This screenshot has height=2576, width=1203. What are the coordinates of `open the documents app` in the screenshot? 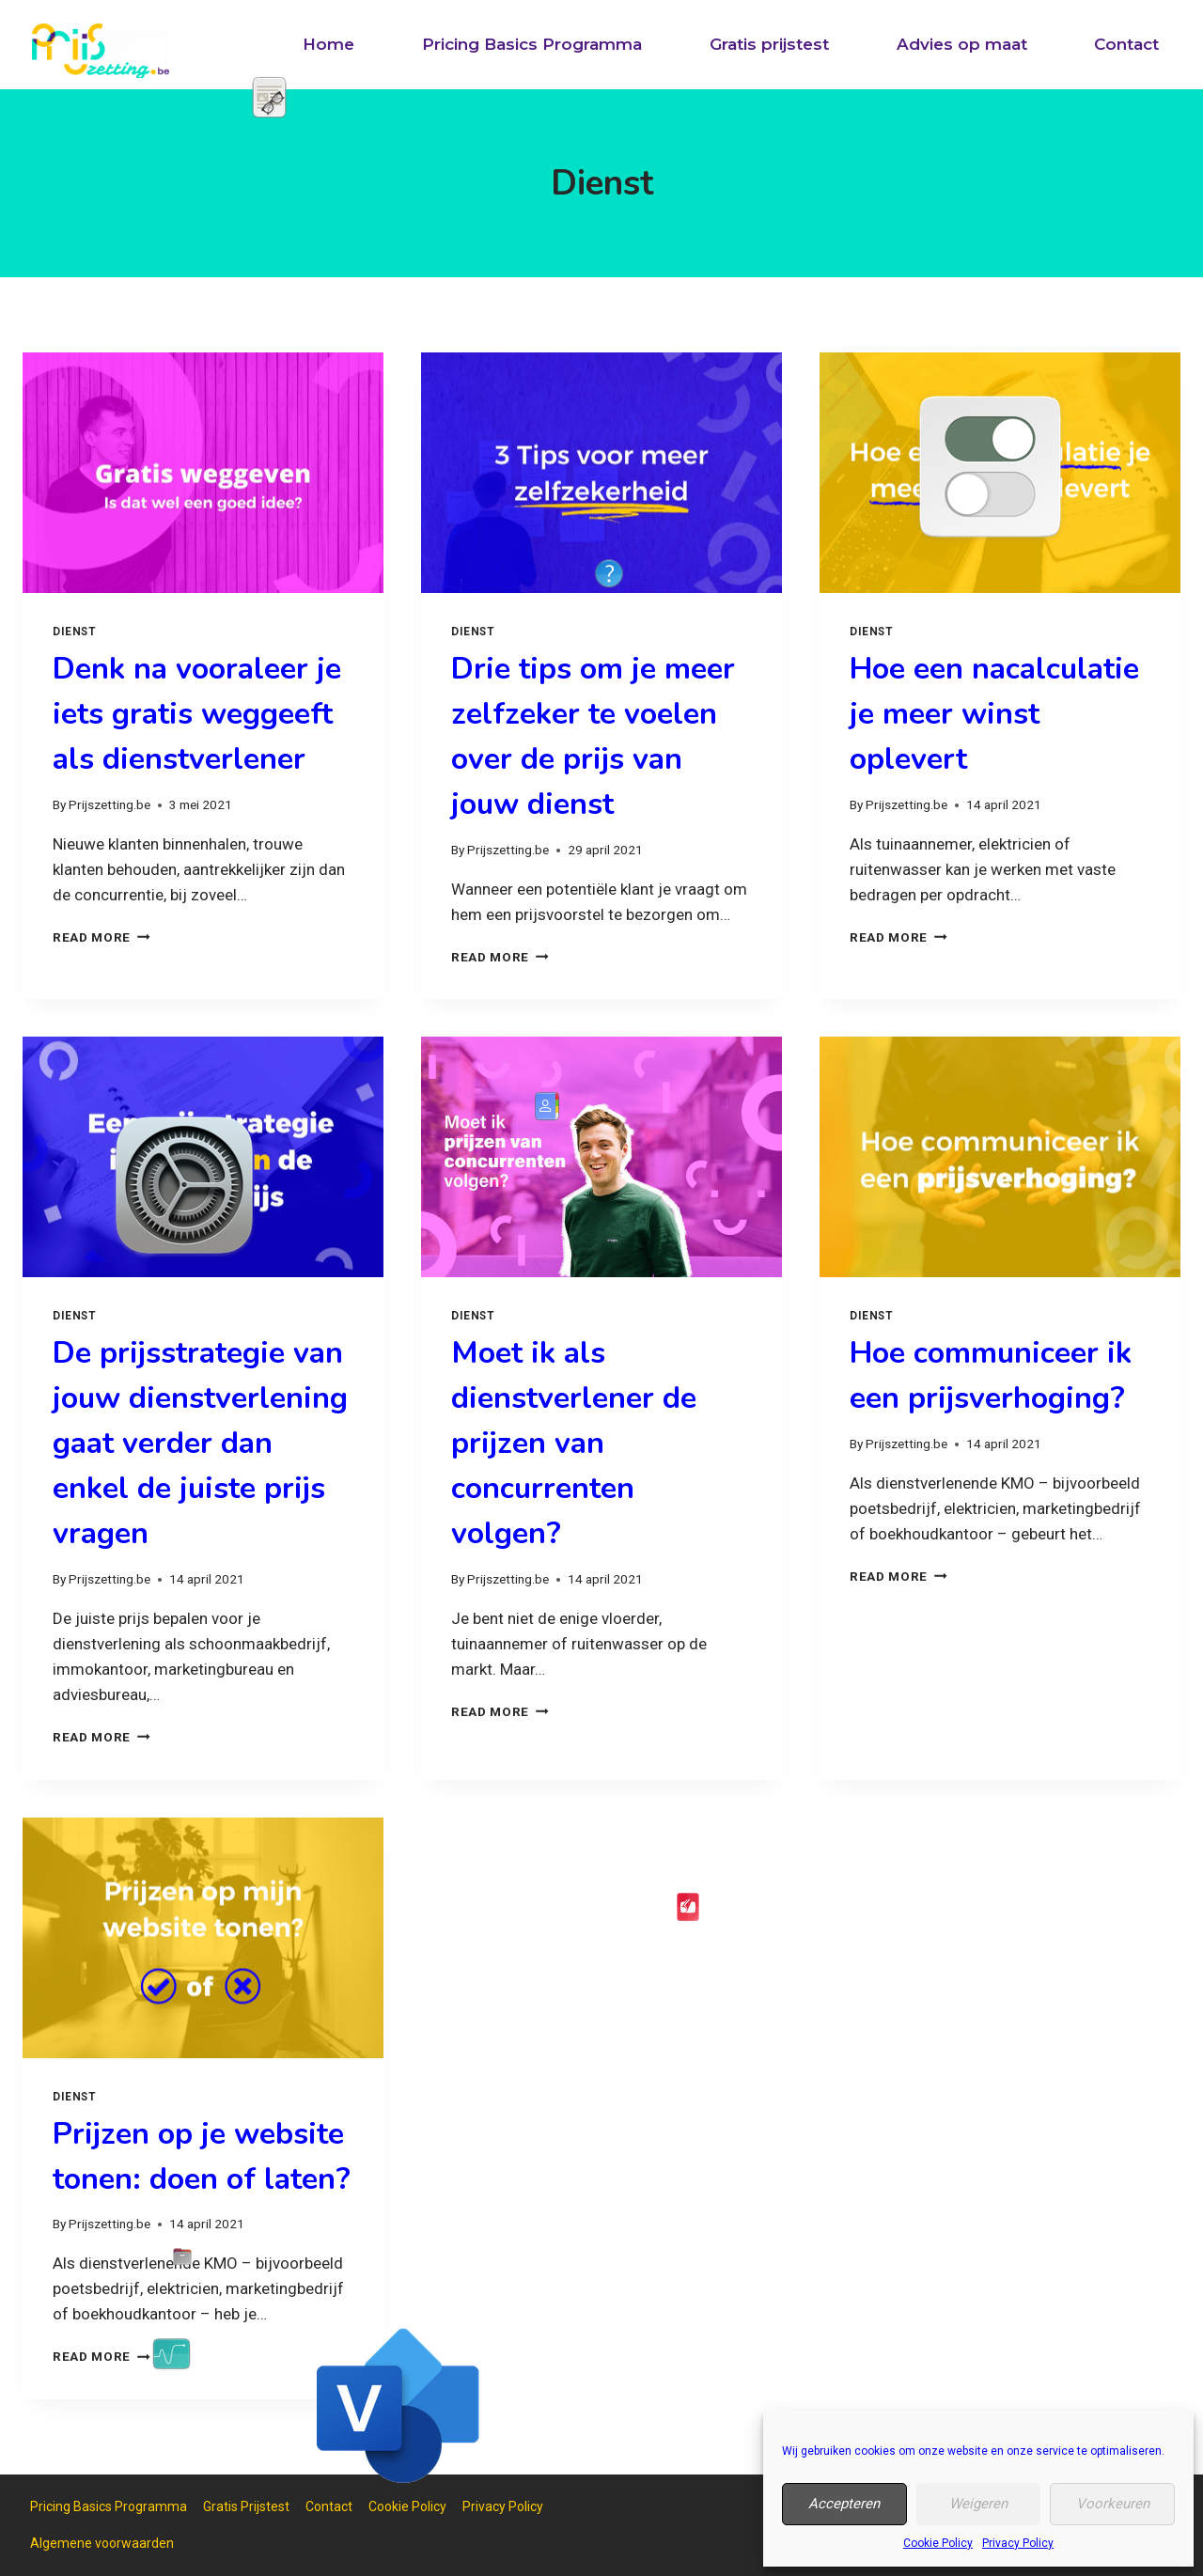 It's located at (269, 97).